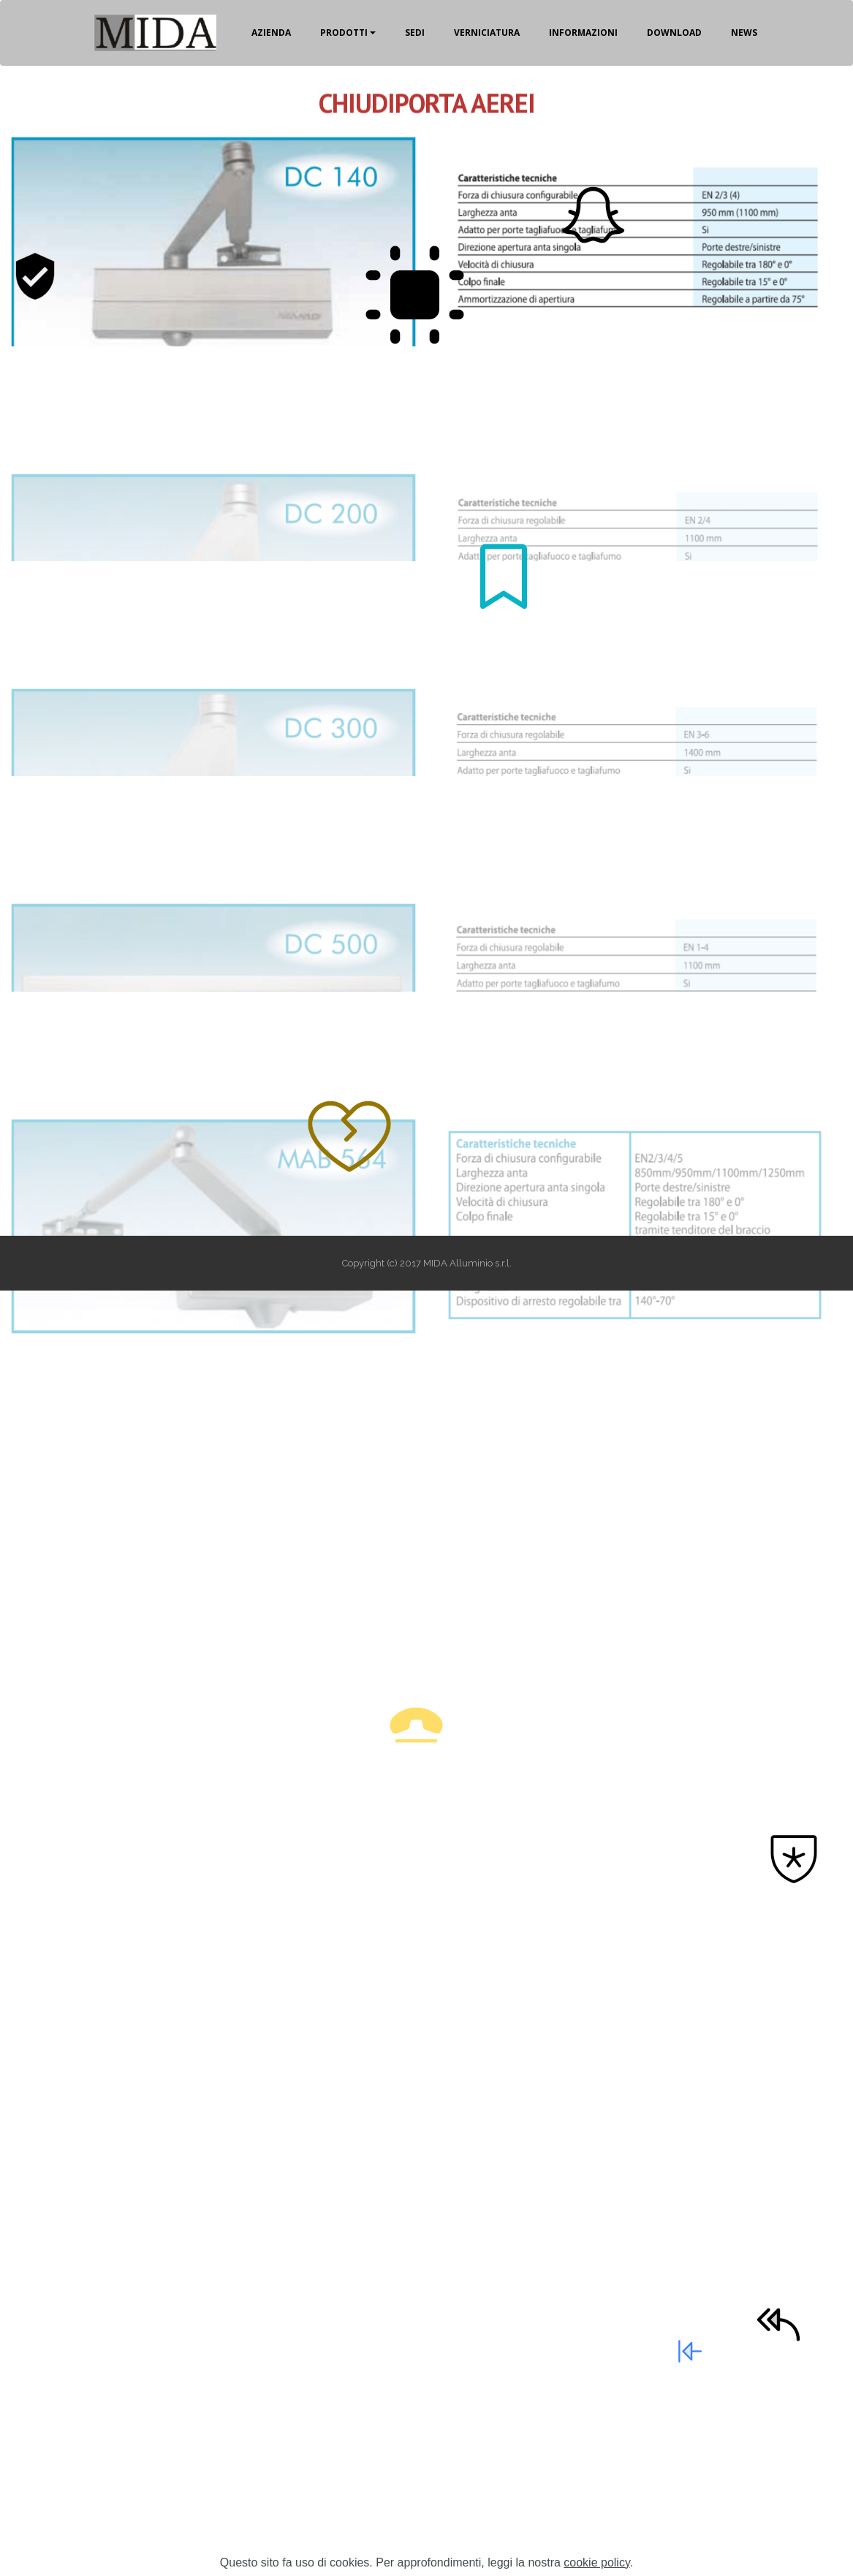  Describe the element at coordinates (593, 216) in the screenshot. I see `open Snapchat app` at that location.